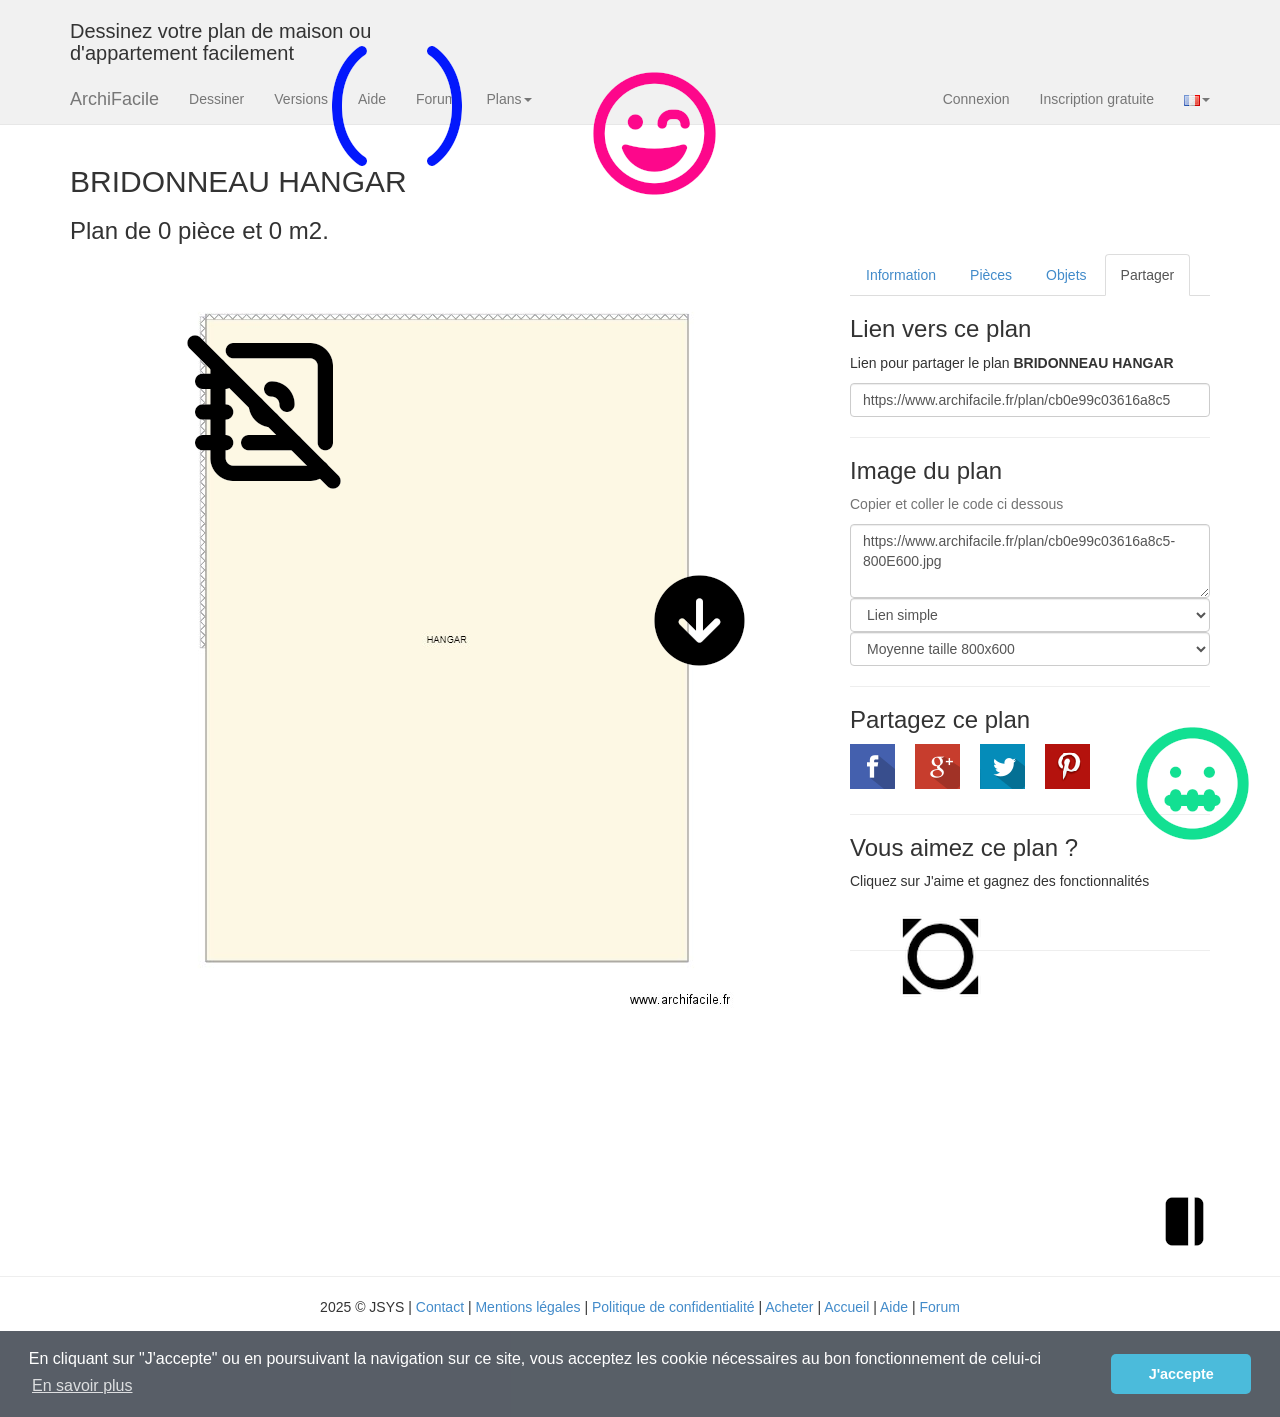  Describe the element at coordinates (654, 133) in the screenshot. I see `insert a winking emoji into text` at that location.